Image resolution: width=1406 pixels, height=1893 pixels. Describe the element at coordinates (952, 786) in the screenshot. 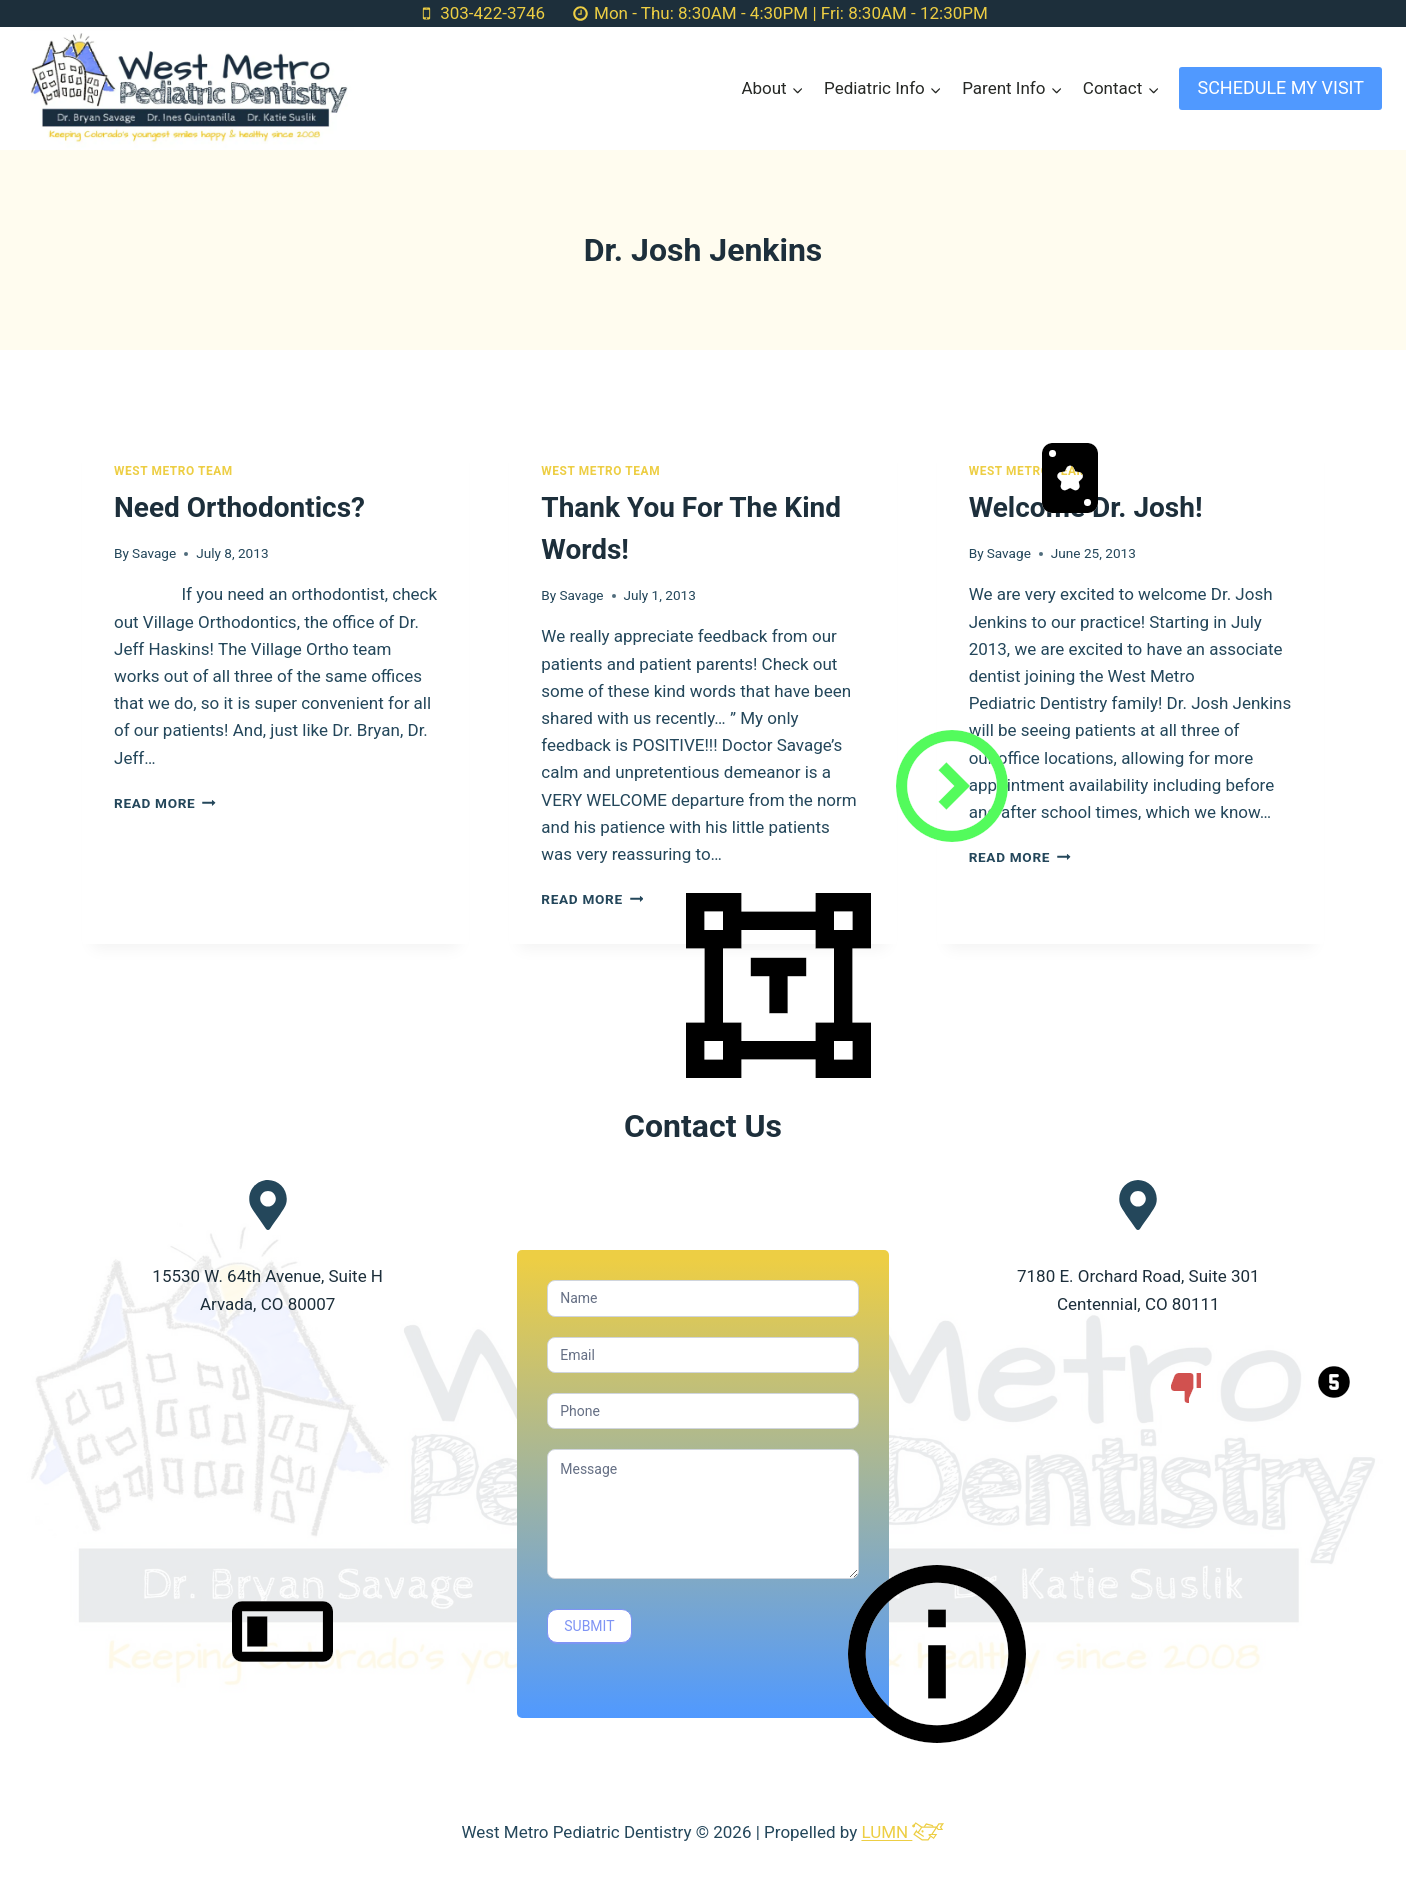

I see `go to next item or page` at that location.